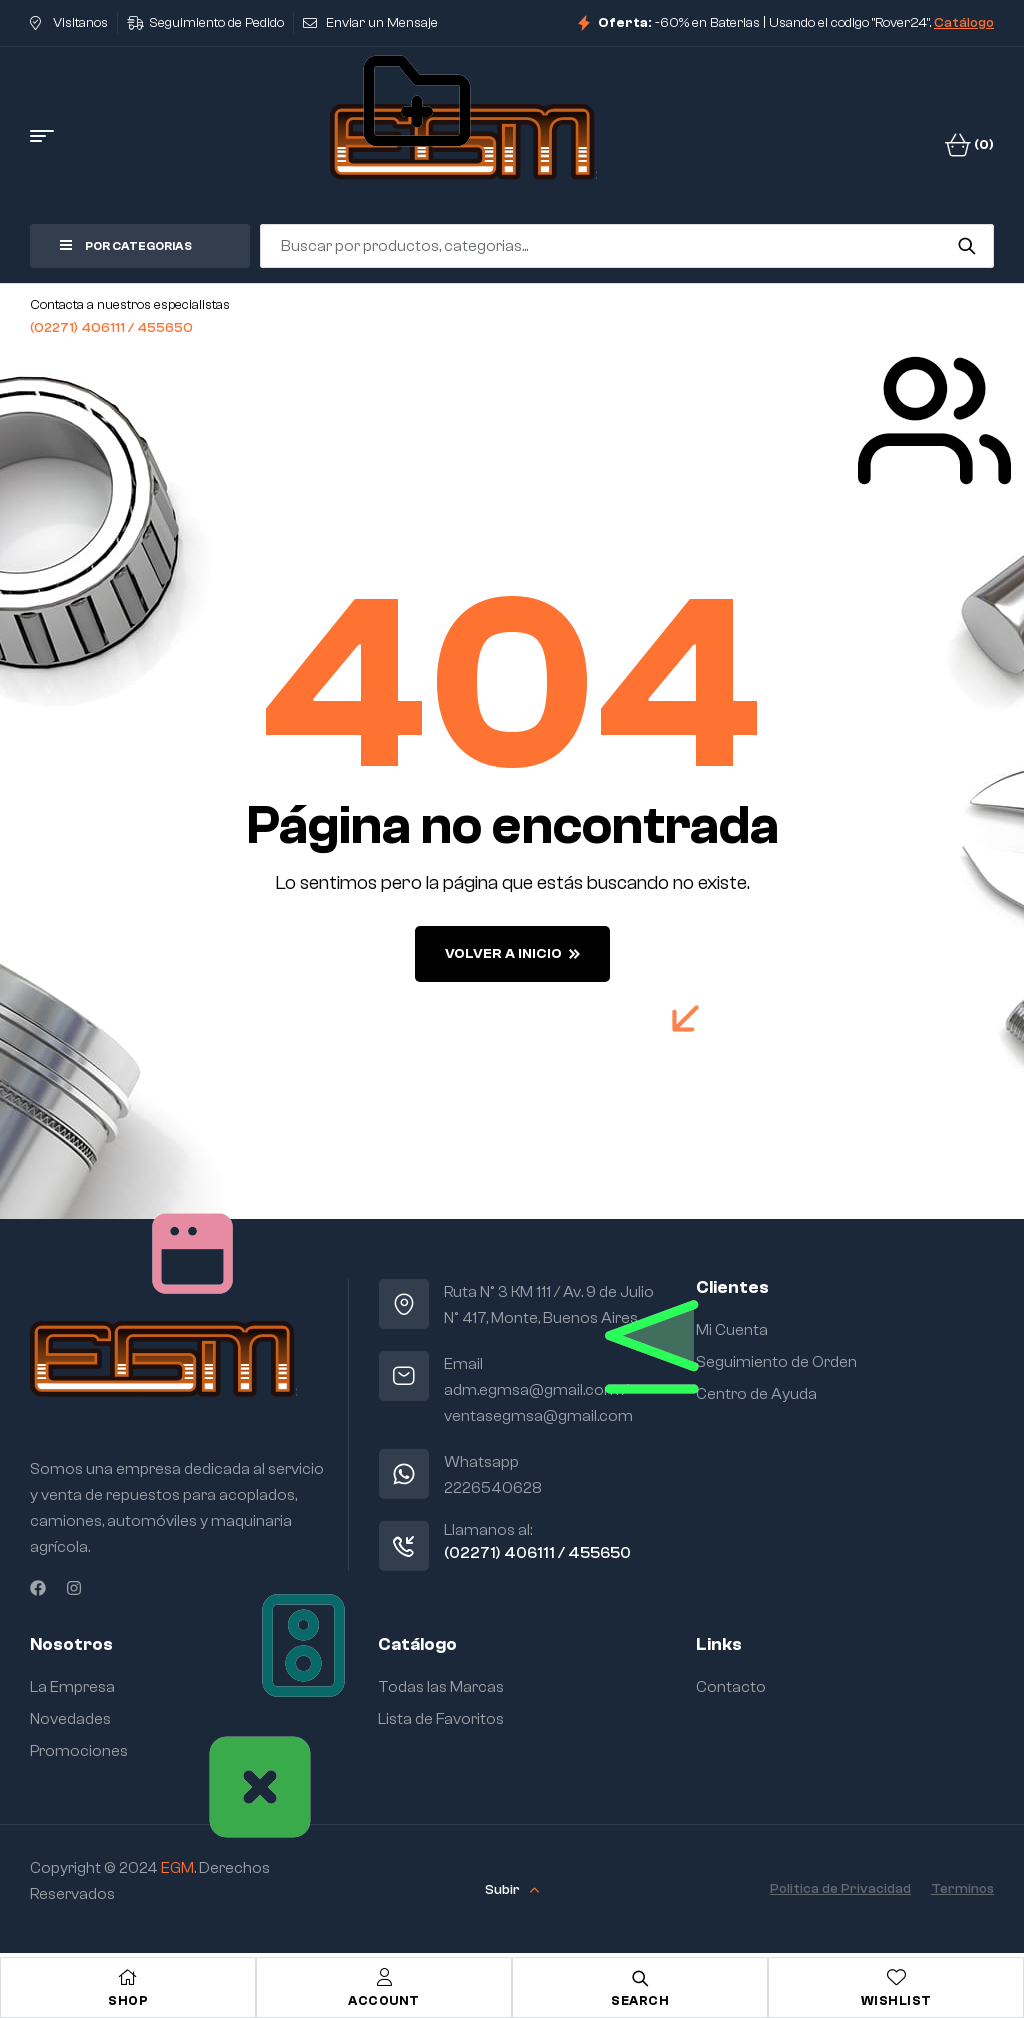  I want to click on adjust audio or speaker settings, so click(303, 1645).